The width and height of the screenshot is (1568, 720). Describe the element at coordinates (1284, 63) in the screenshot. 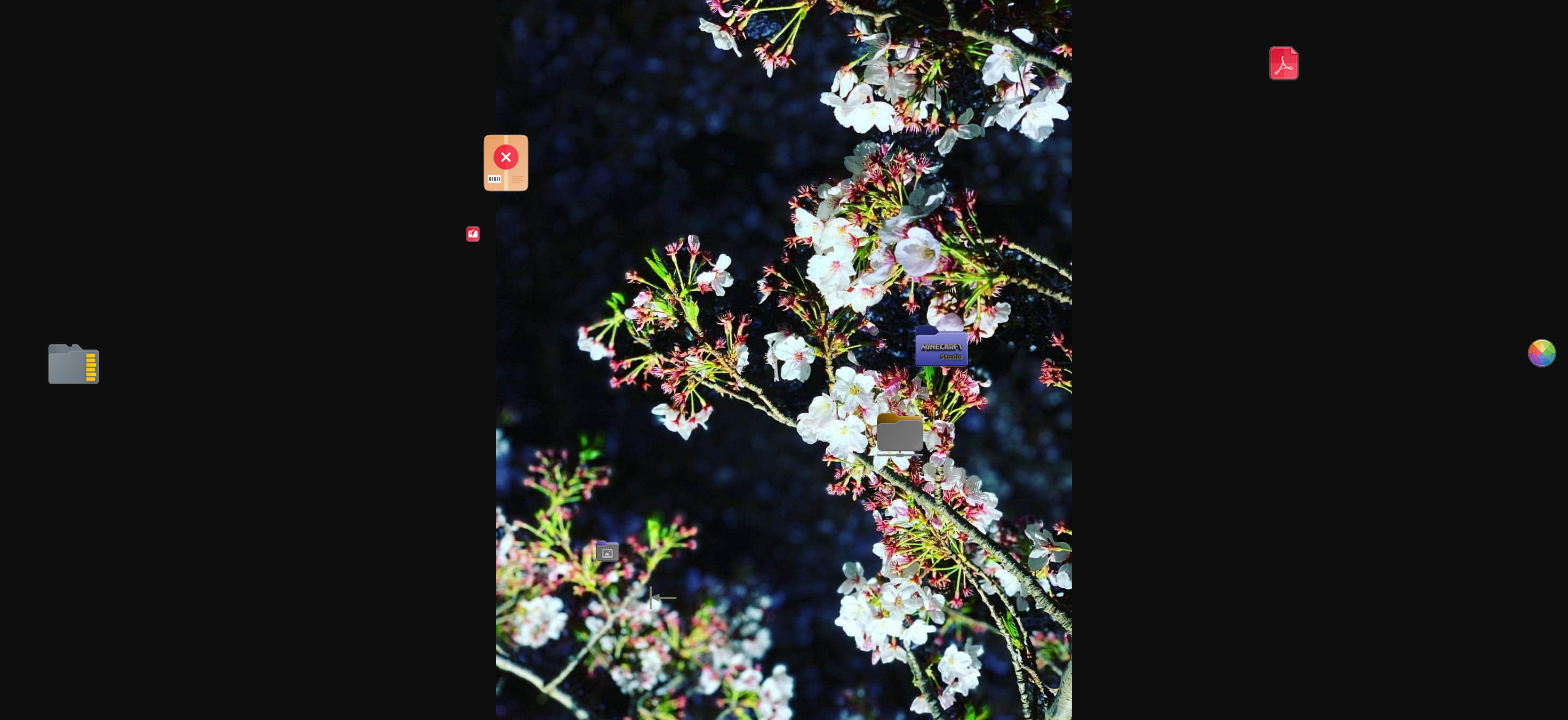

I see `open a PDF document` at that location.